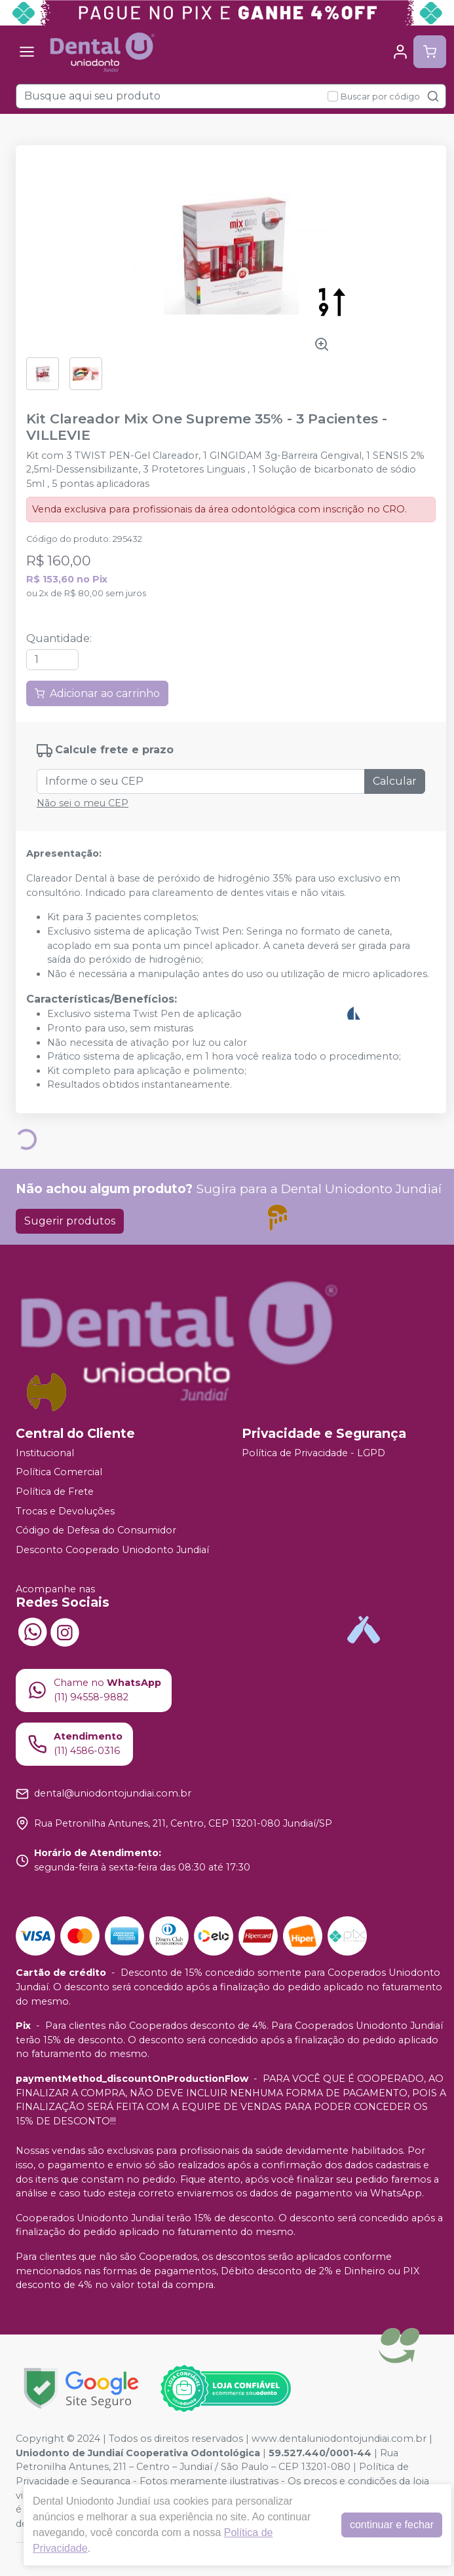 The height and width of the screenshot is (2576, 454). What do you see at coordinates (277, 1217) in the screenshot?
I see `scroll down or view content below` at bounding box center [277, 1217].